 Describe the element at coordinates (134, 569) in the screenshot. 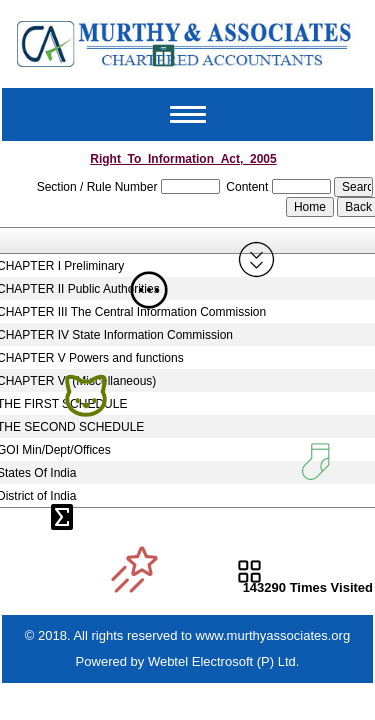

I see `add to favorites or wishlist` at that location.